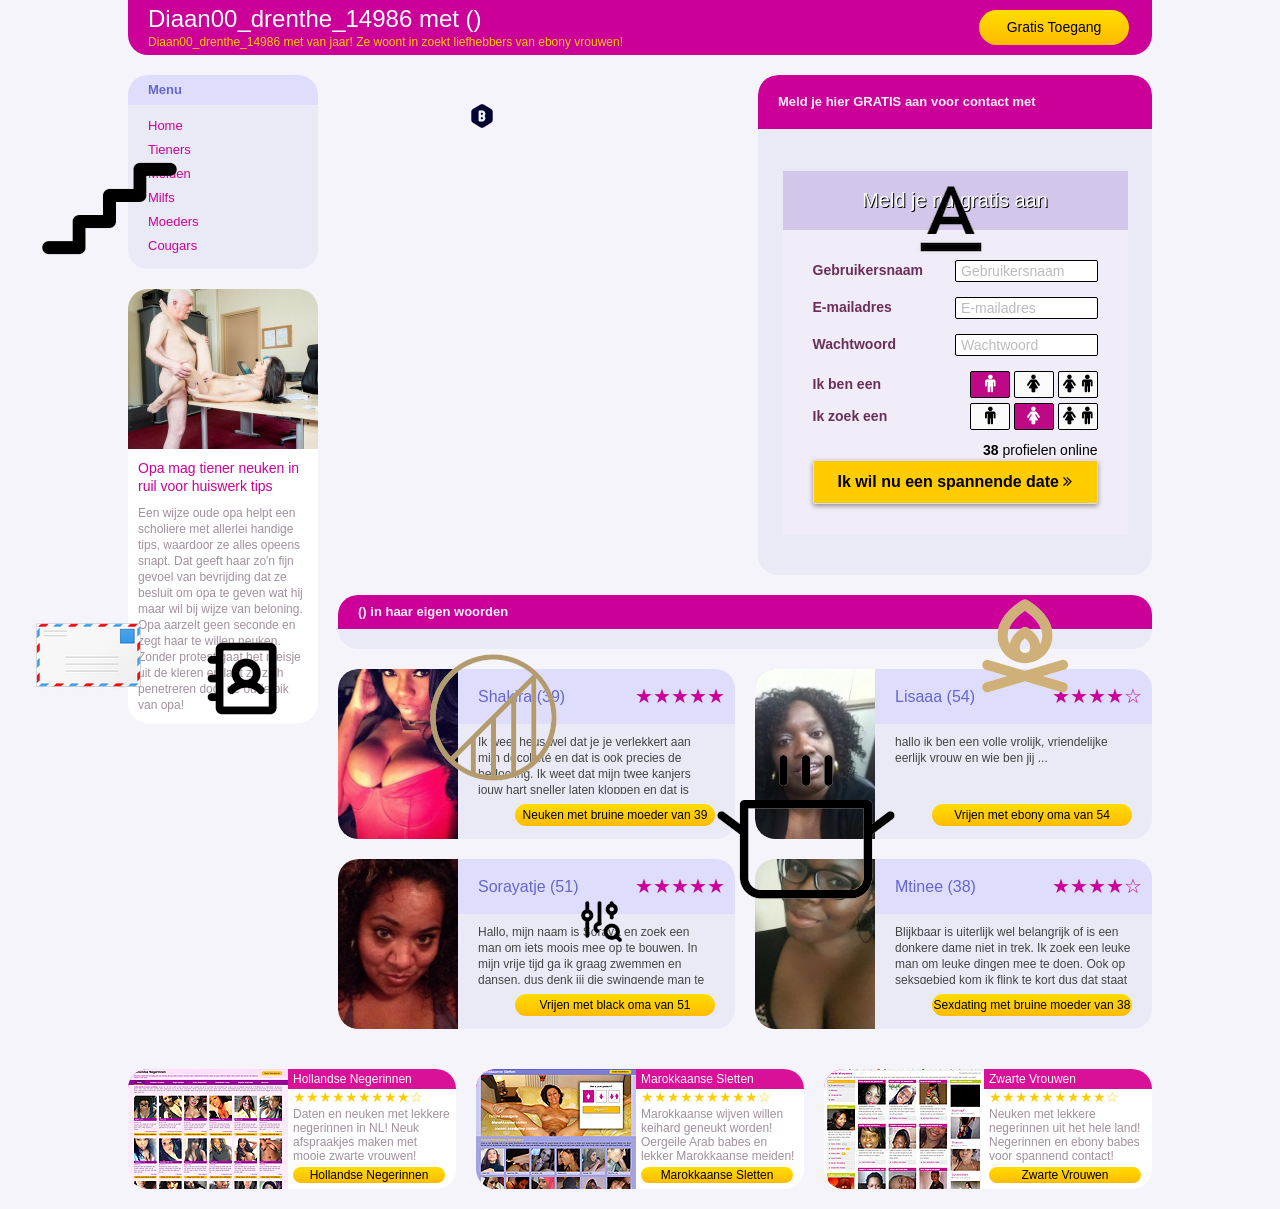 Image resolution: width=1280 pixels, height=1209 pixels. What do you see at coordinates (109, 208) in the screenshot?
I see `view steps or stairs in a building map` at bounding box center [109, 208].